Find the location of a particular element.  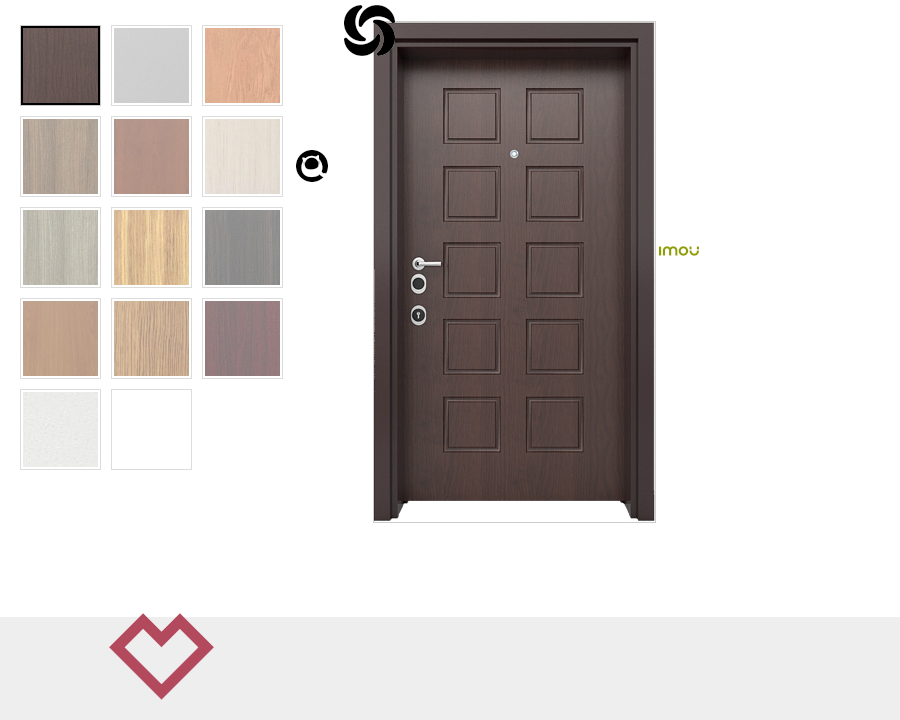

open the Spreadshirt app or website is located at coordinates (161, 656).